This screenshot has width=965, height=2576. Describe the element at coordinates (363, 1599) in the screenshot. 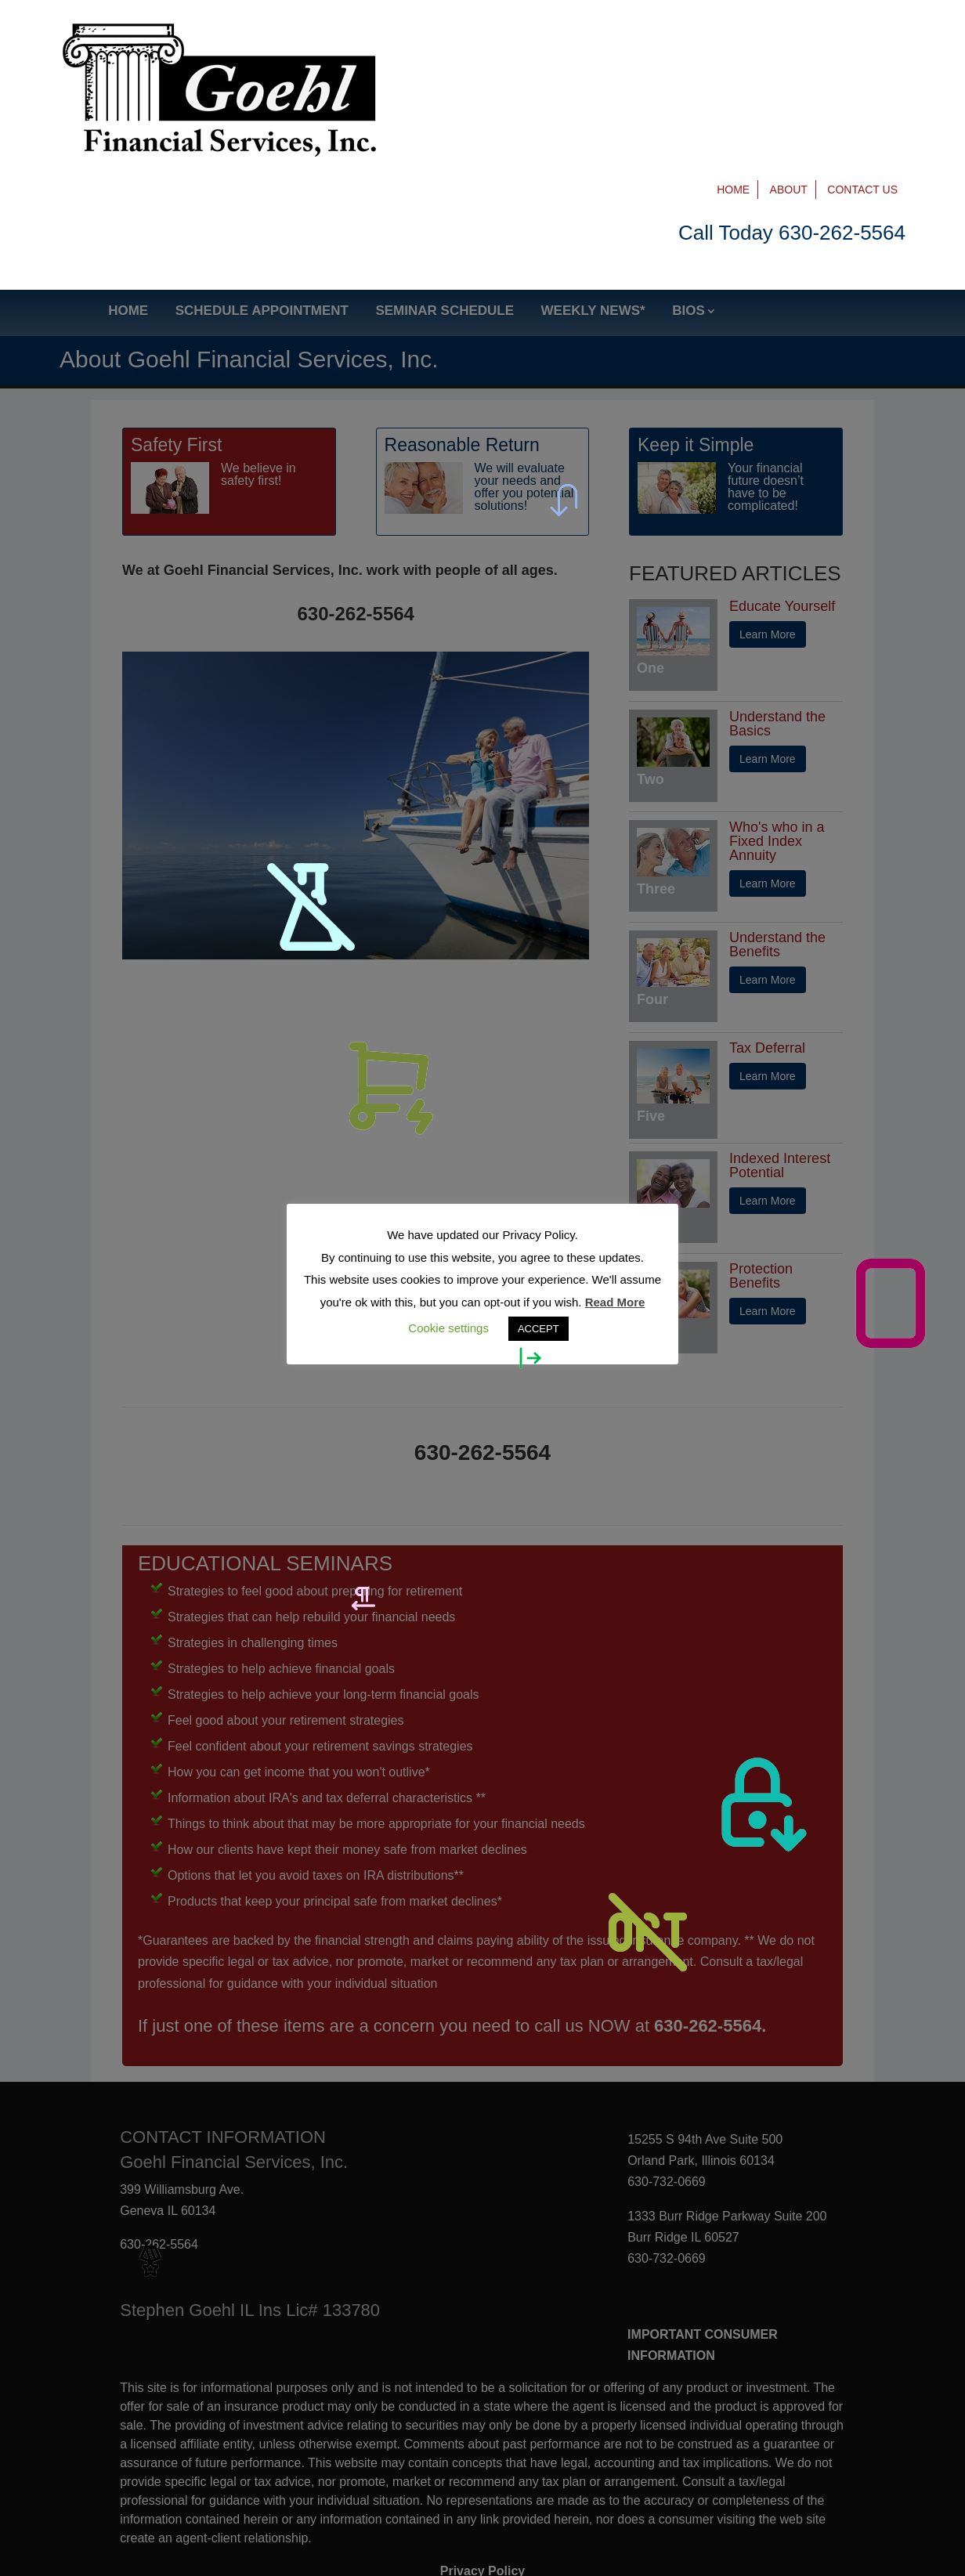

I see `decrease paragraph indent` at that location.